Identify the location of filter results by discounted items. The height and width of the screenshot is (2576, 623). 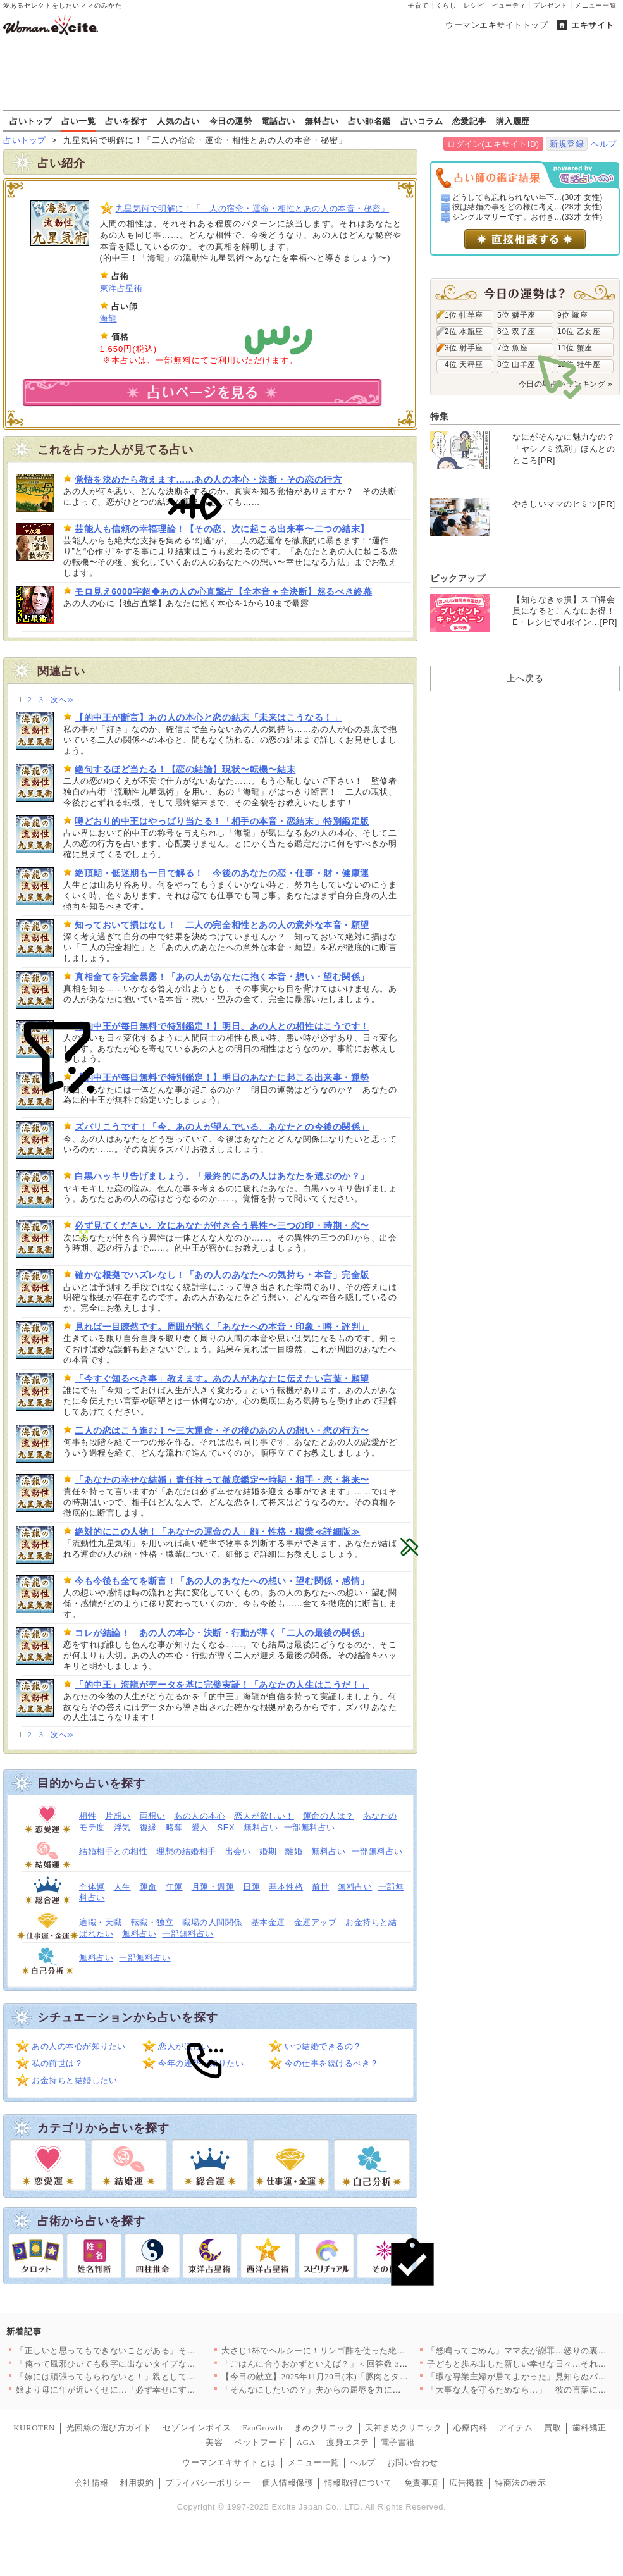
(57, 1055).